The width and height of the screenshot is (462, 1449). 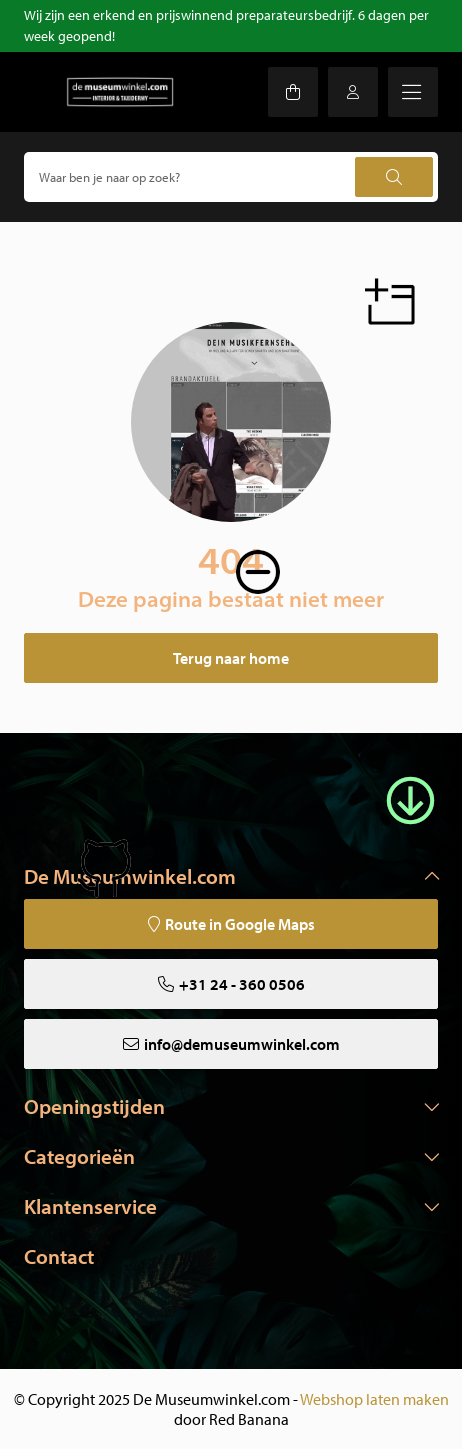 I want to click on open a new empty window, so click(x=391, y=301).